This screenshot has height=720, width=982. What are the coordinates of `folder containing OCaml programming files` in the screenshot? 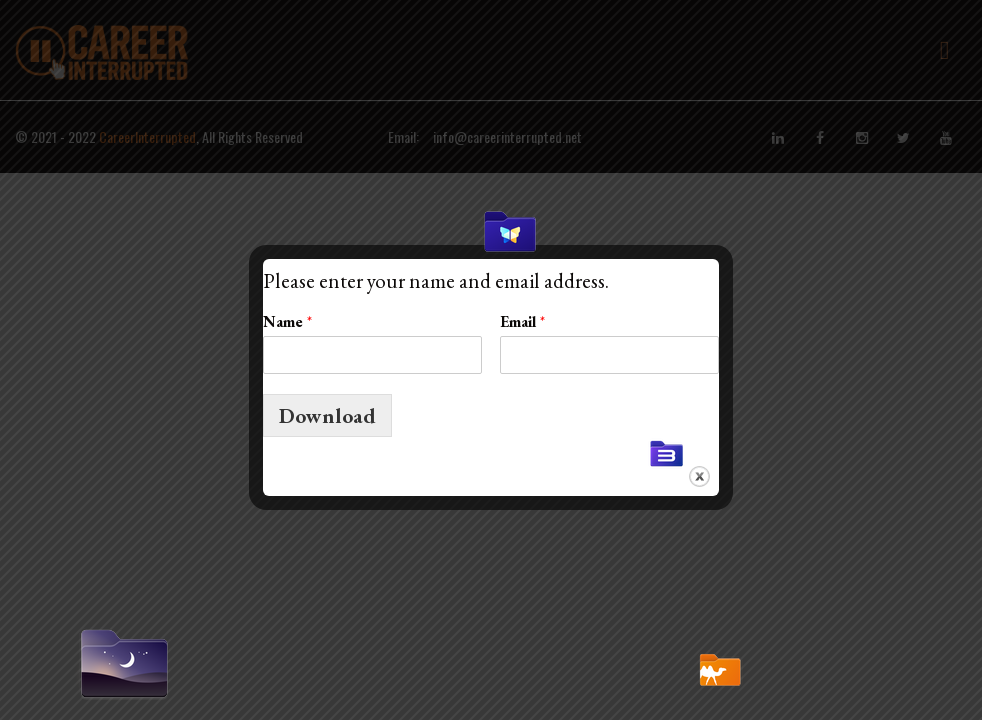 It's located at (720, 671).